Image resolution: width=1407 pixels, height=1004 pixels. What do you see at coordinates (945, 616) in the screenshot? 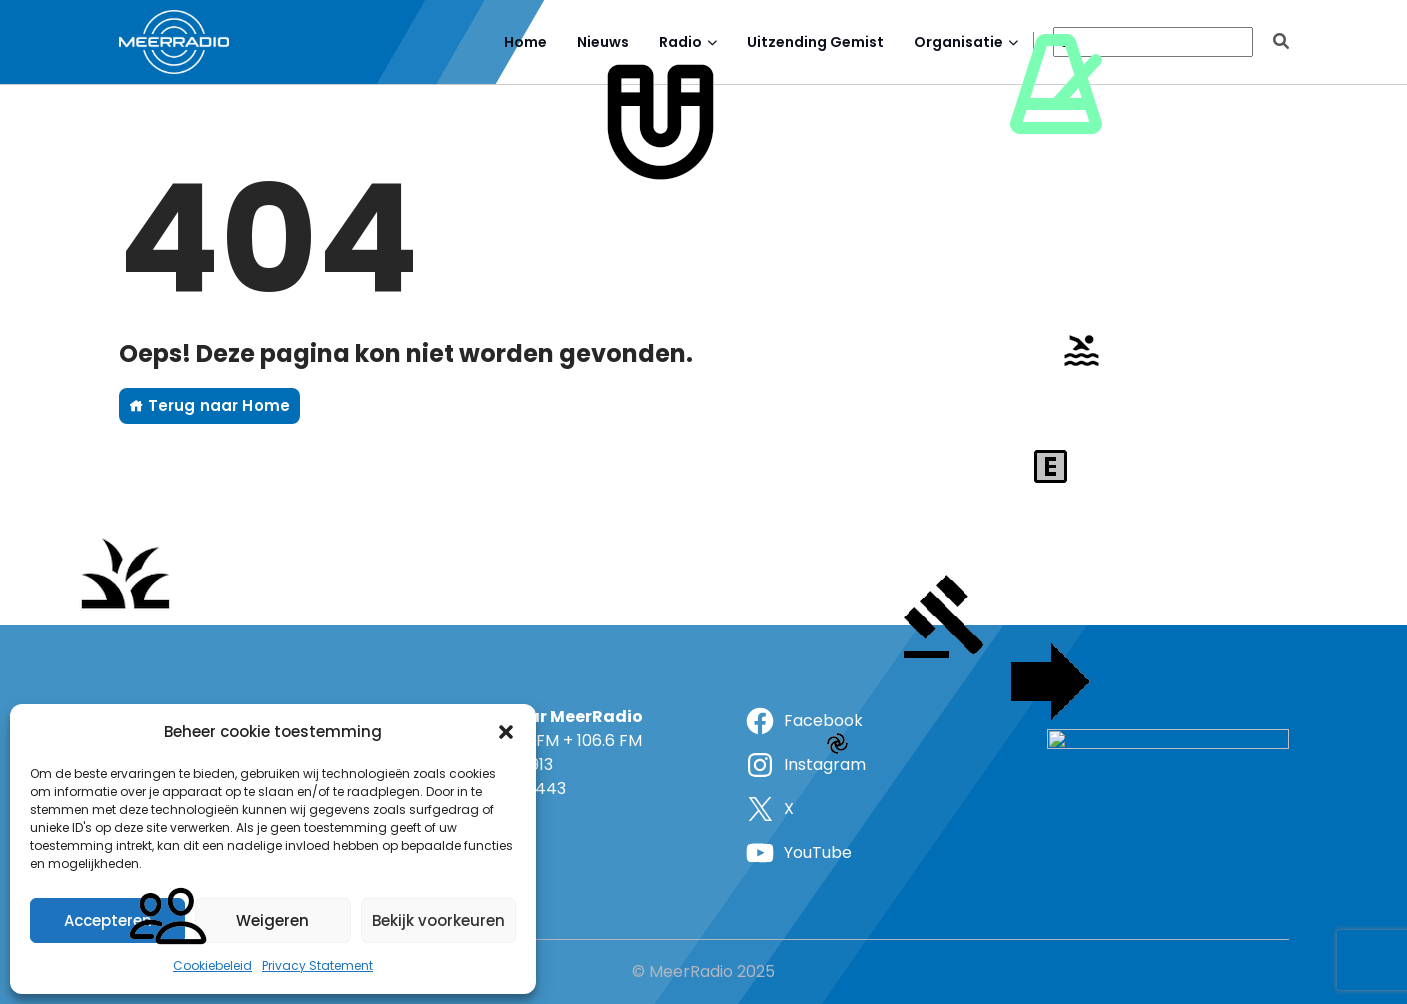
I see `access legal or terms of service information` at bounding box center [945, 616].